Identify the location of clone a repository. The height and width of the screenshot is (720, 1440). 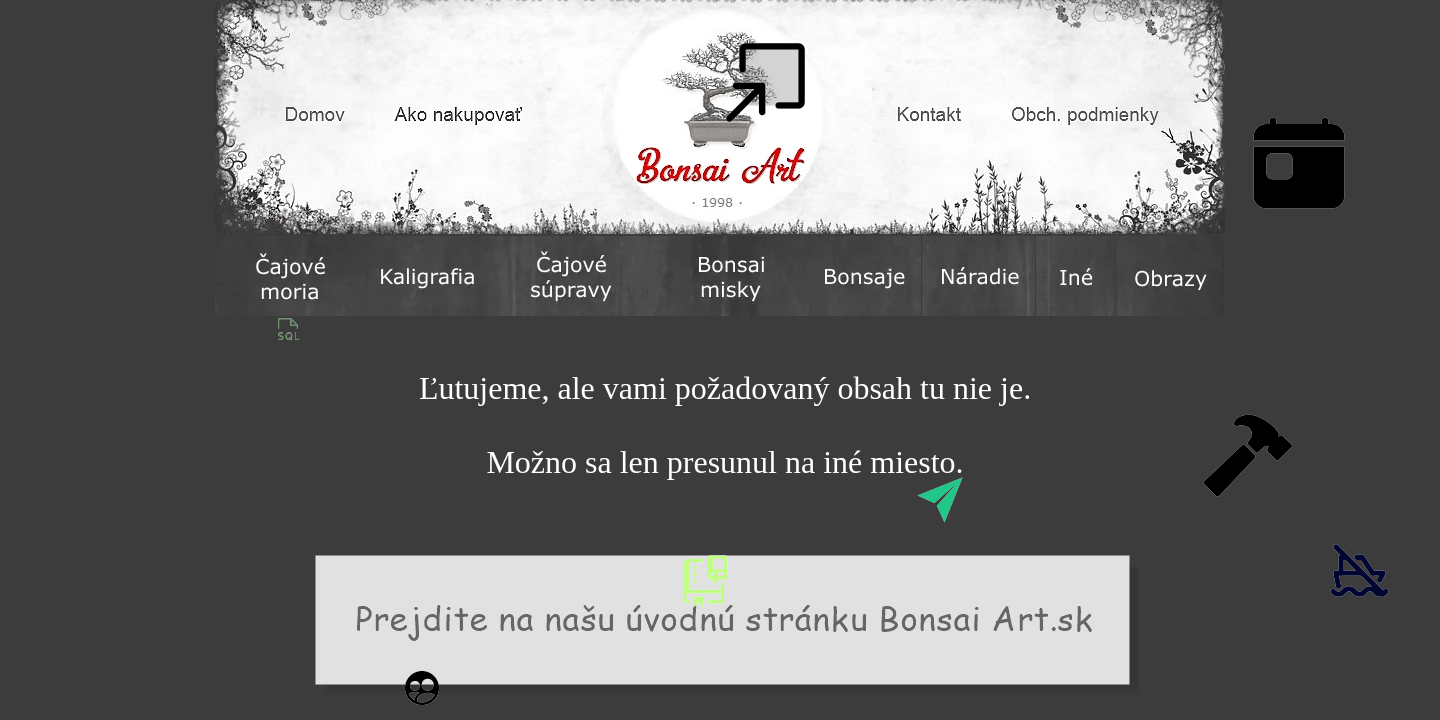
(703, 579).